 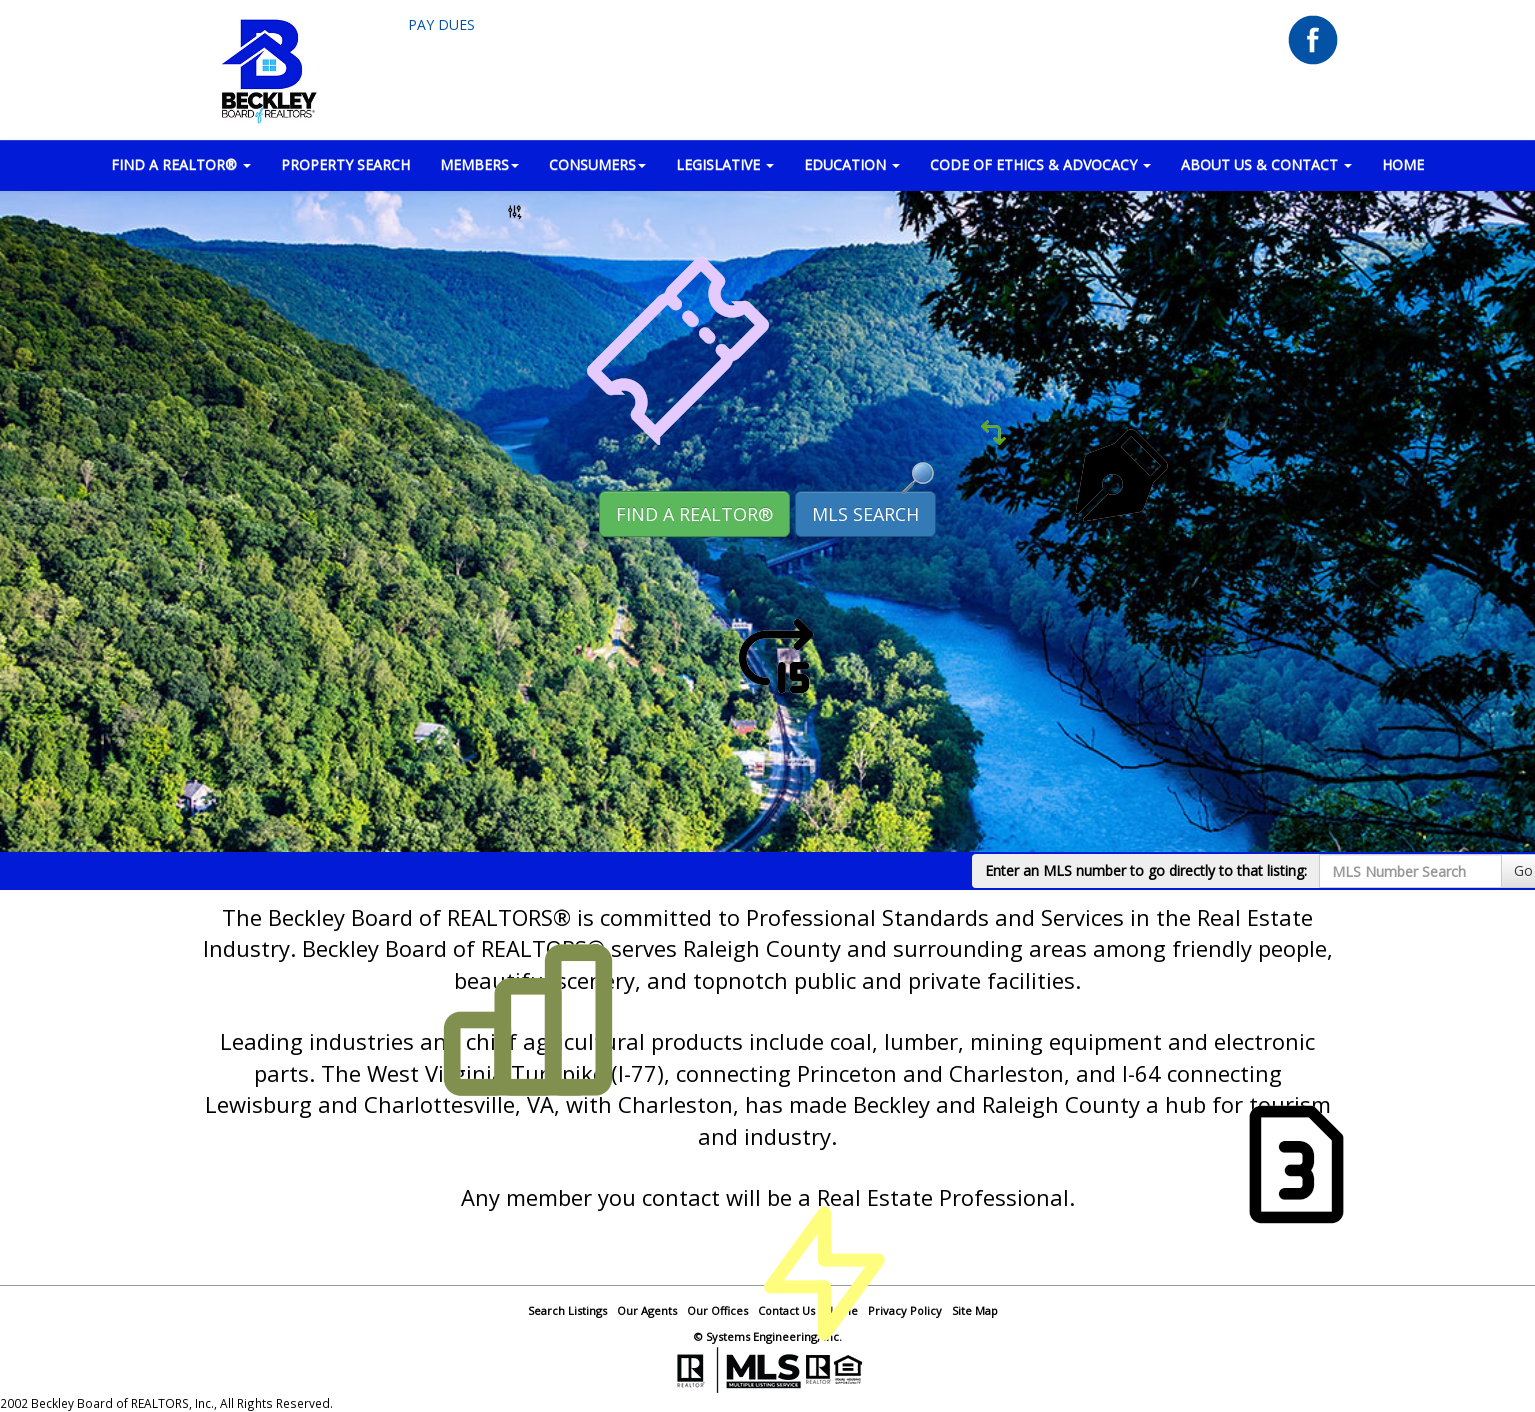 I want to click on view trending or popular content, so click(x=528, y=1020).